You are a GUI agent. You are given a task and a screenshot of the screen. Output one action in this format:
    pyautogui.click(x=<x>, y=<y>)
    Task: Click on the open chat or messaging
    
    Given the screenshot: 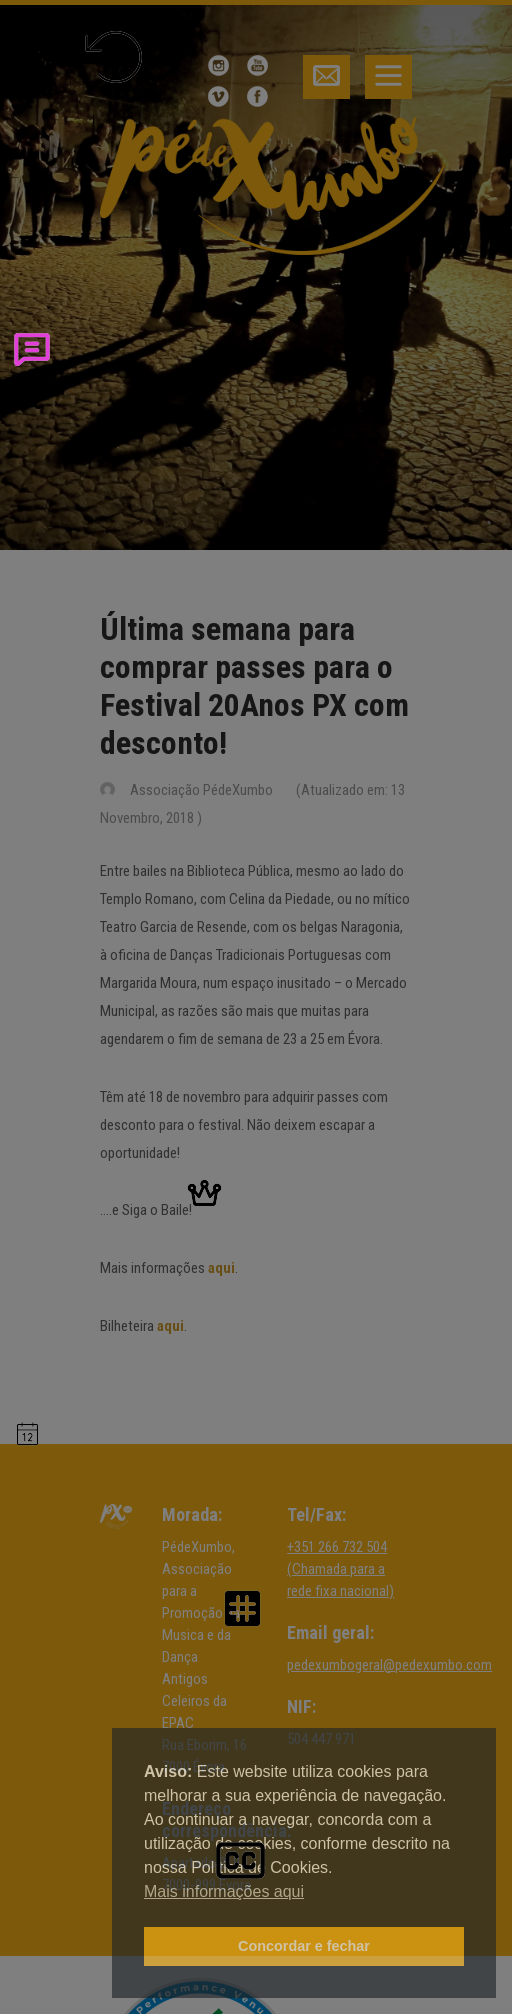 What is the action you would take?
    pyautogui.click(x=32, y=347)
    